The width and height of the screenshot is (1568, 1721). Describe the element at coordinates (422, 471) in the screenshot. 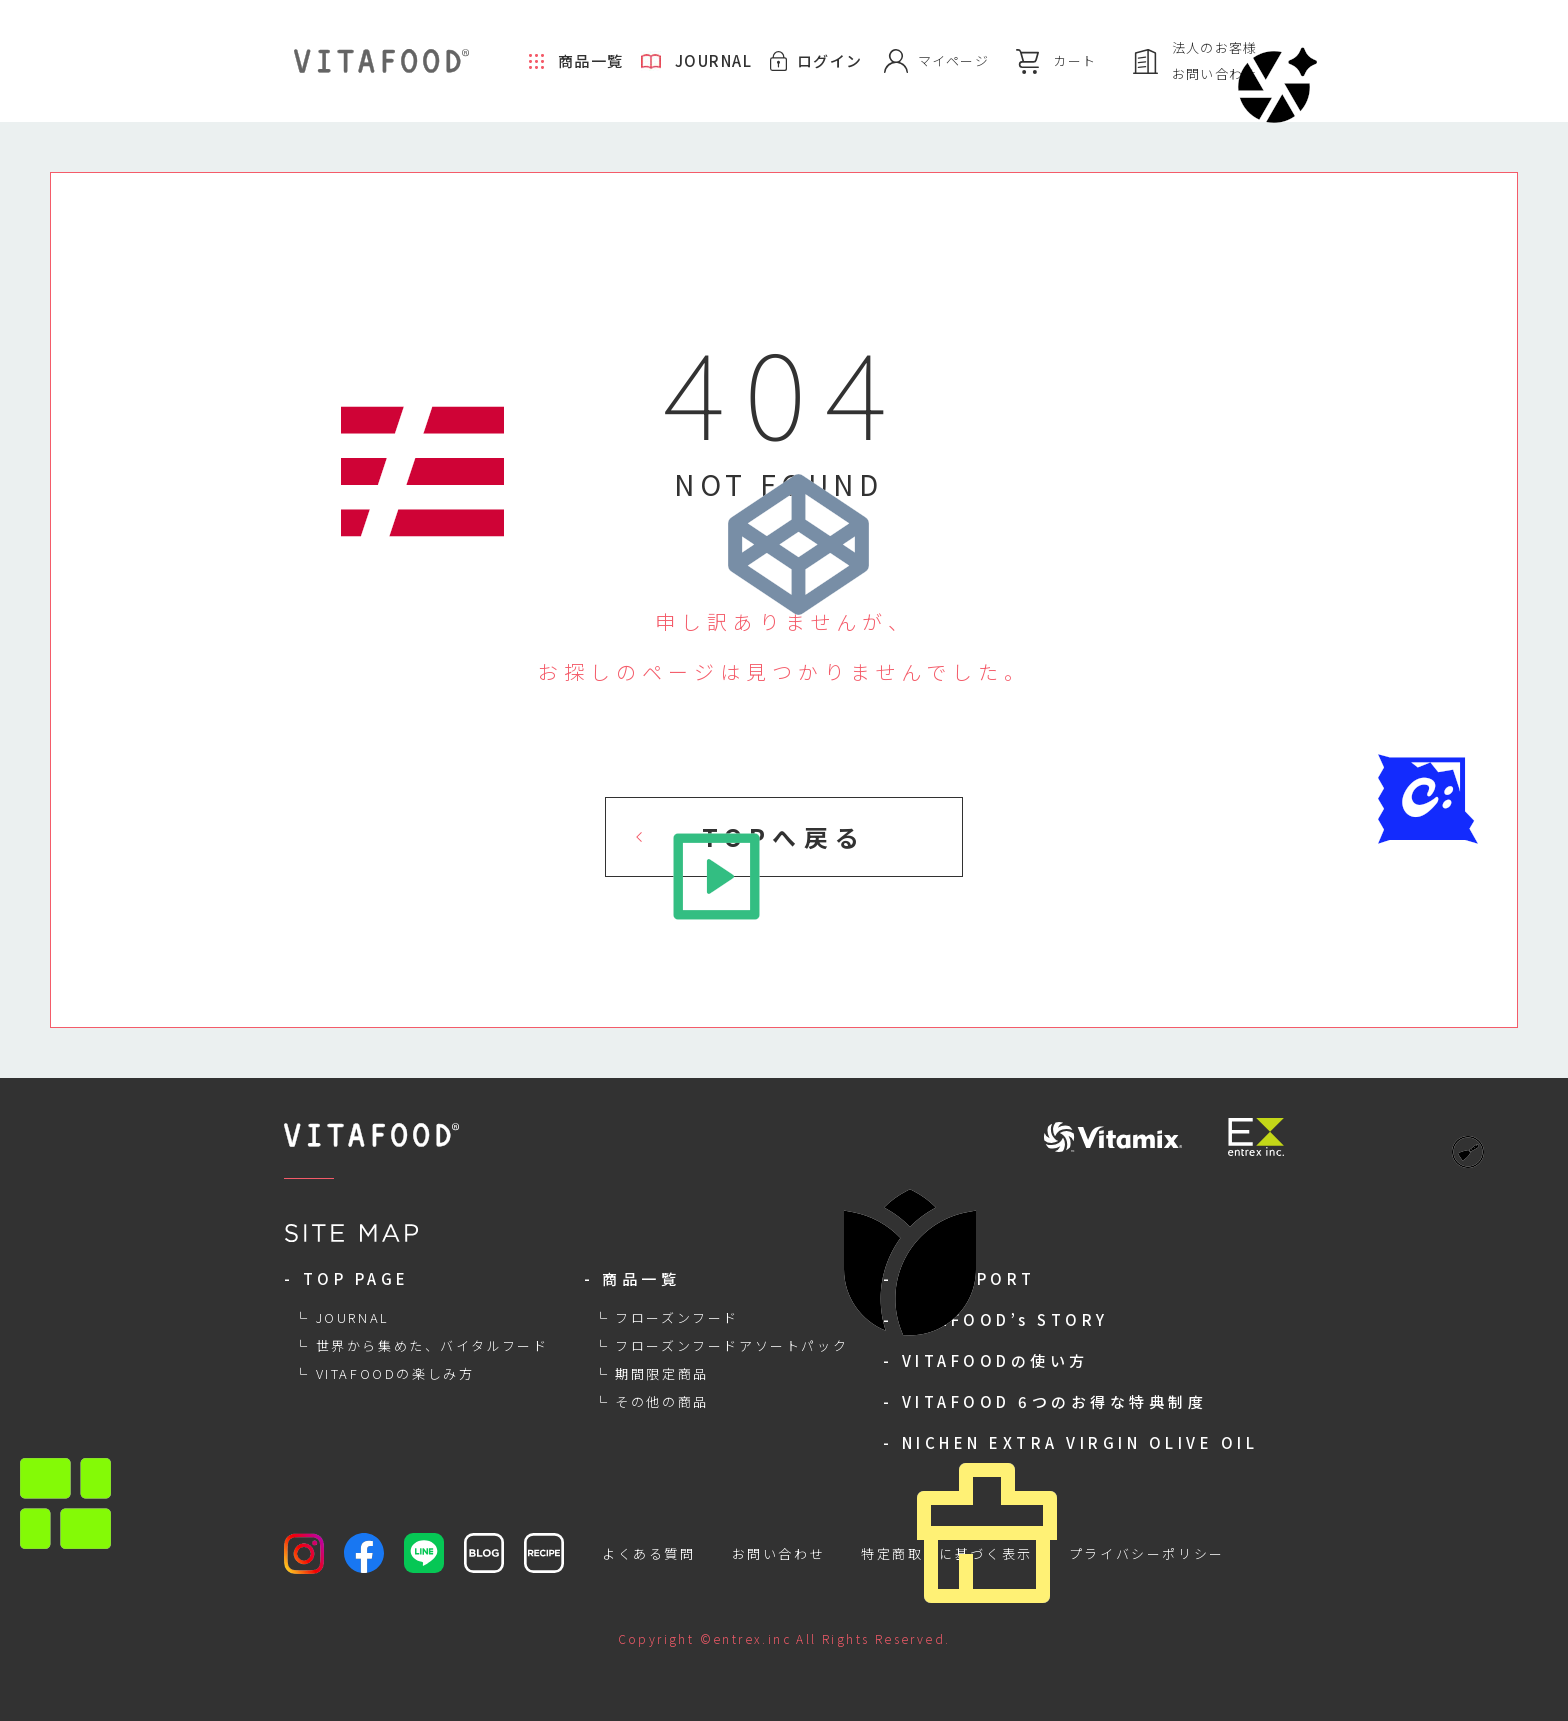

I see `serverless framework logo` at that location.